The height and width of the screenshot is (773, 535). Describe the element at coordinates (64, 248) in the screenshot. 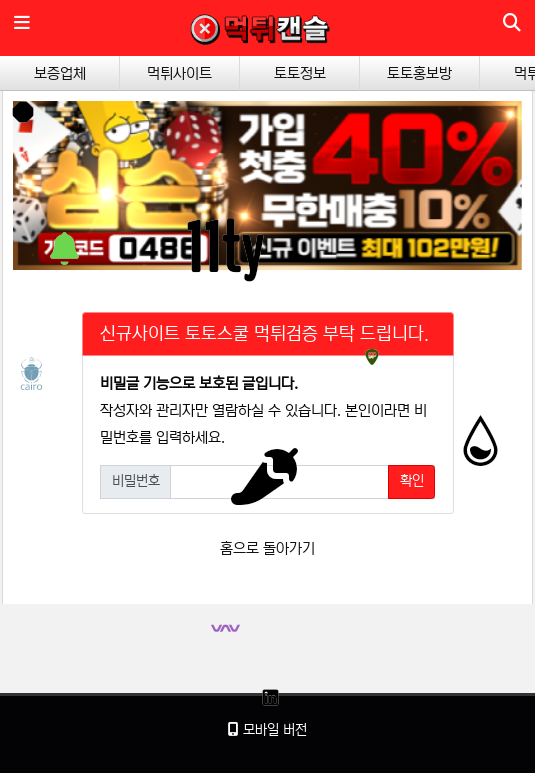

I see `view notifications` at that location.